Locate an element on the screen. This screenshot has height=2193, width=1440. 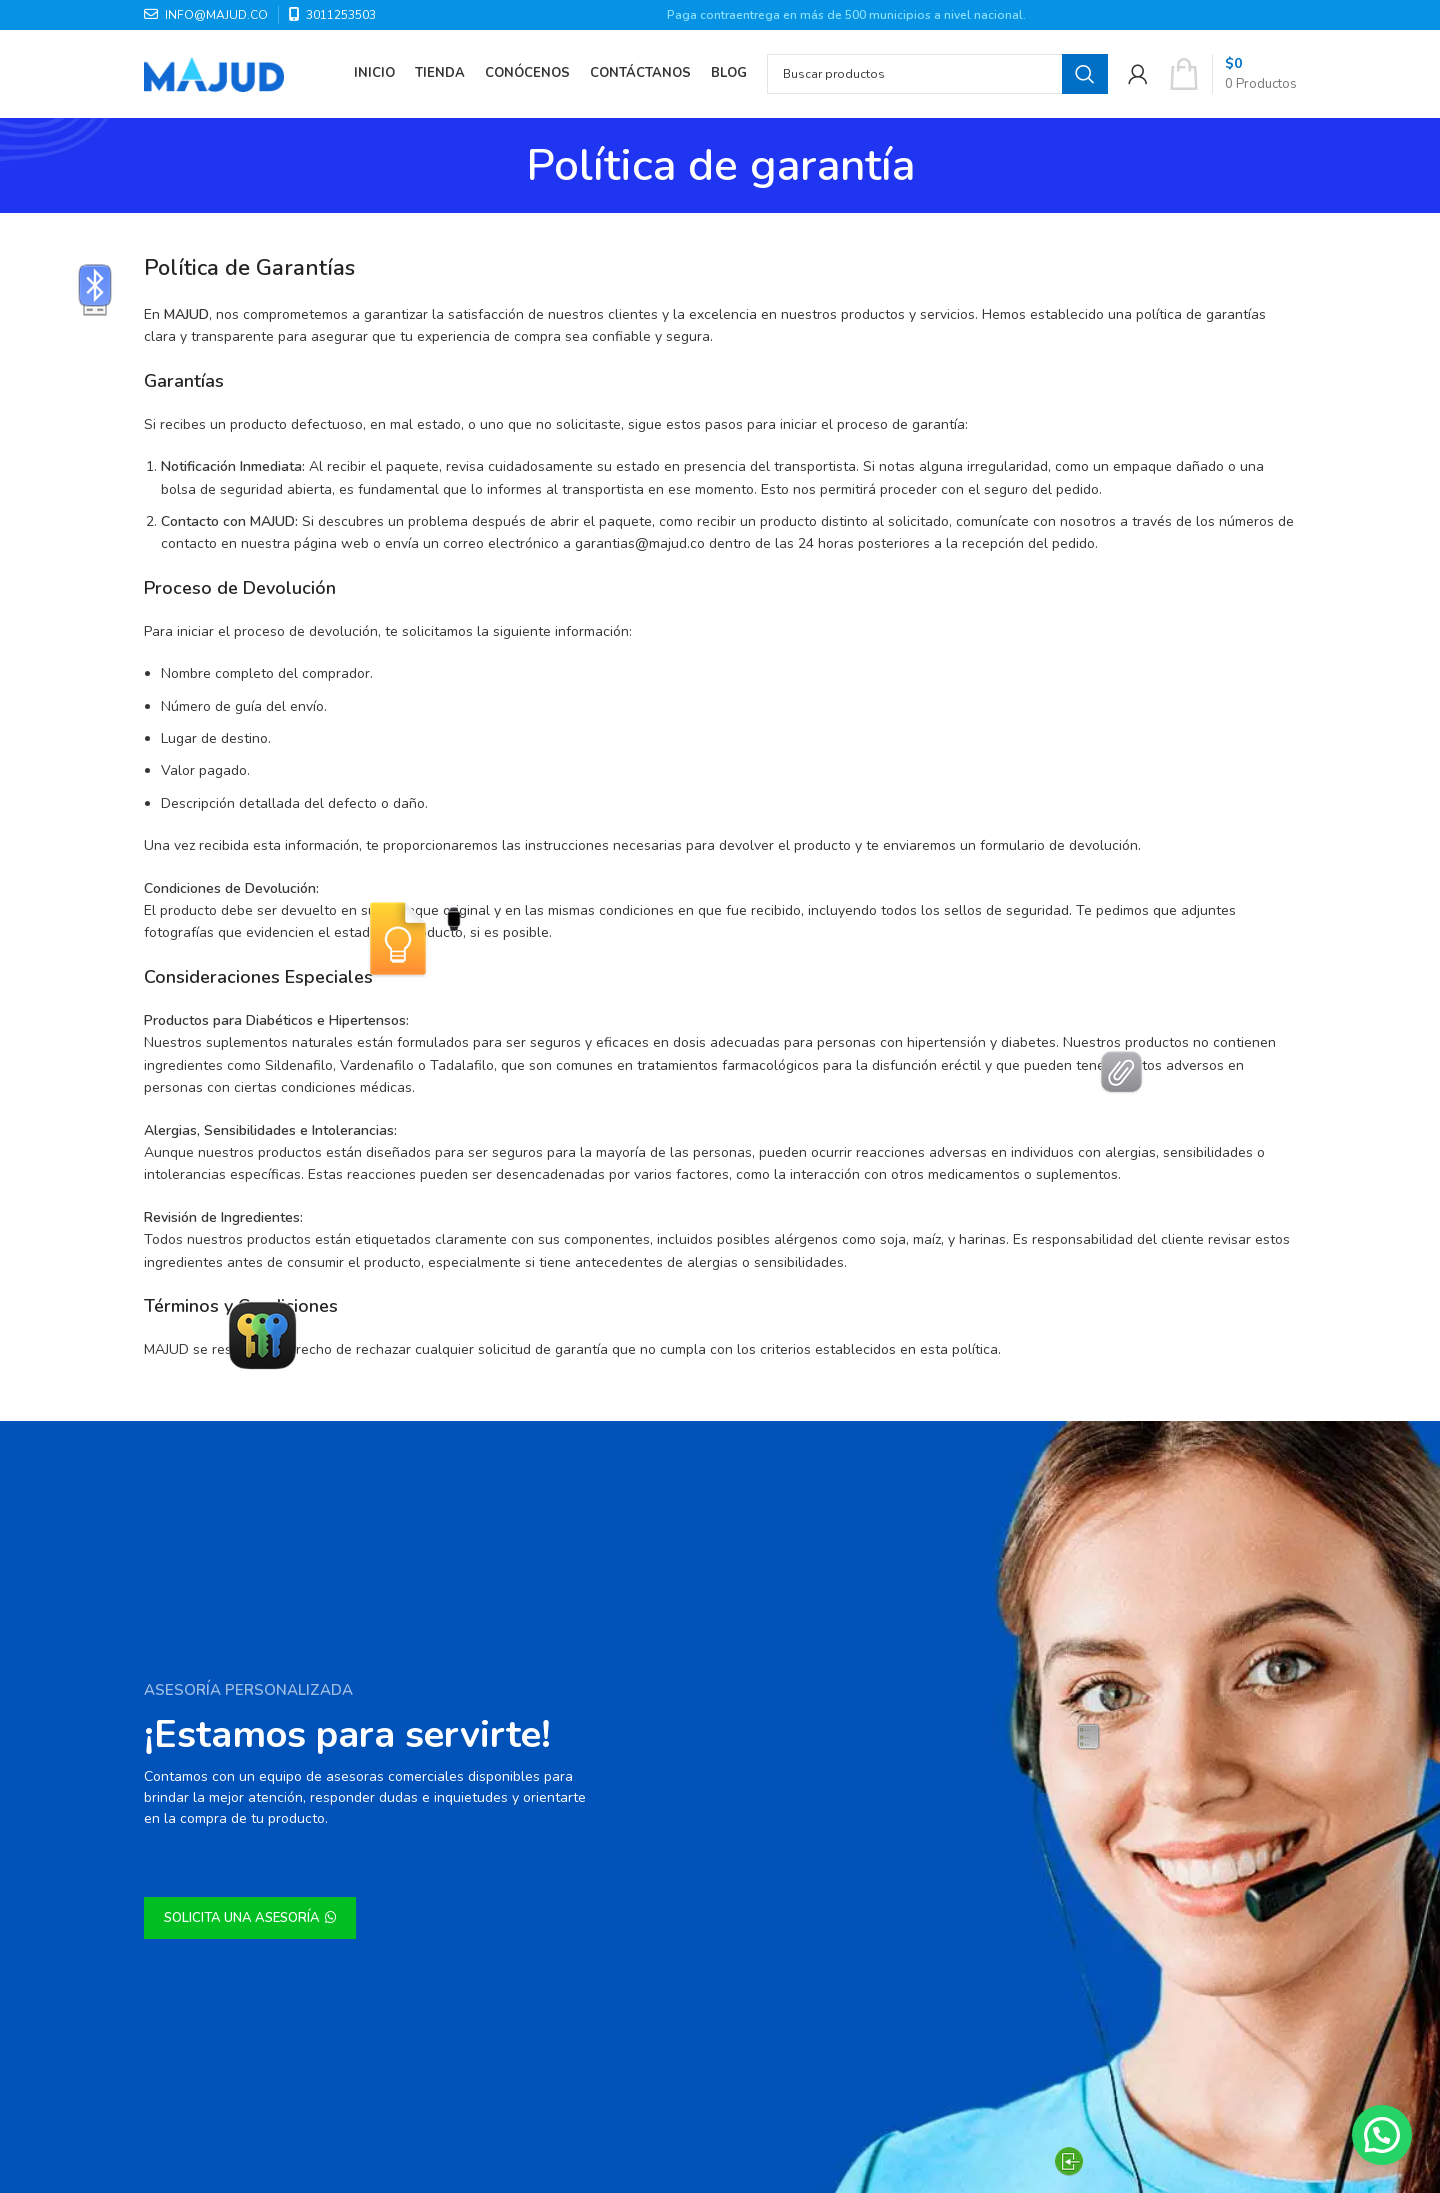
open the passwords app is located at coordinates (262, 1335).